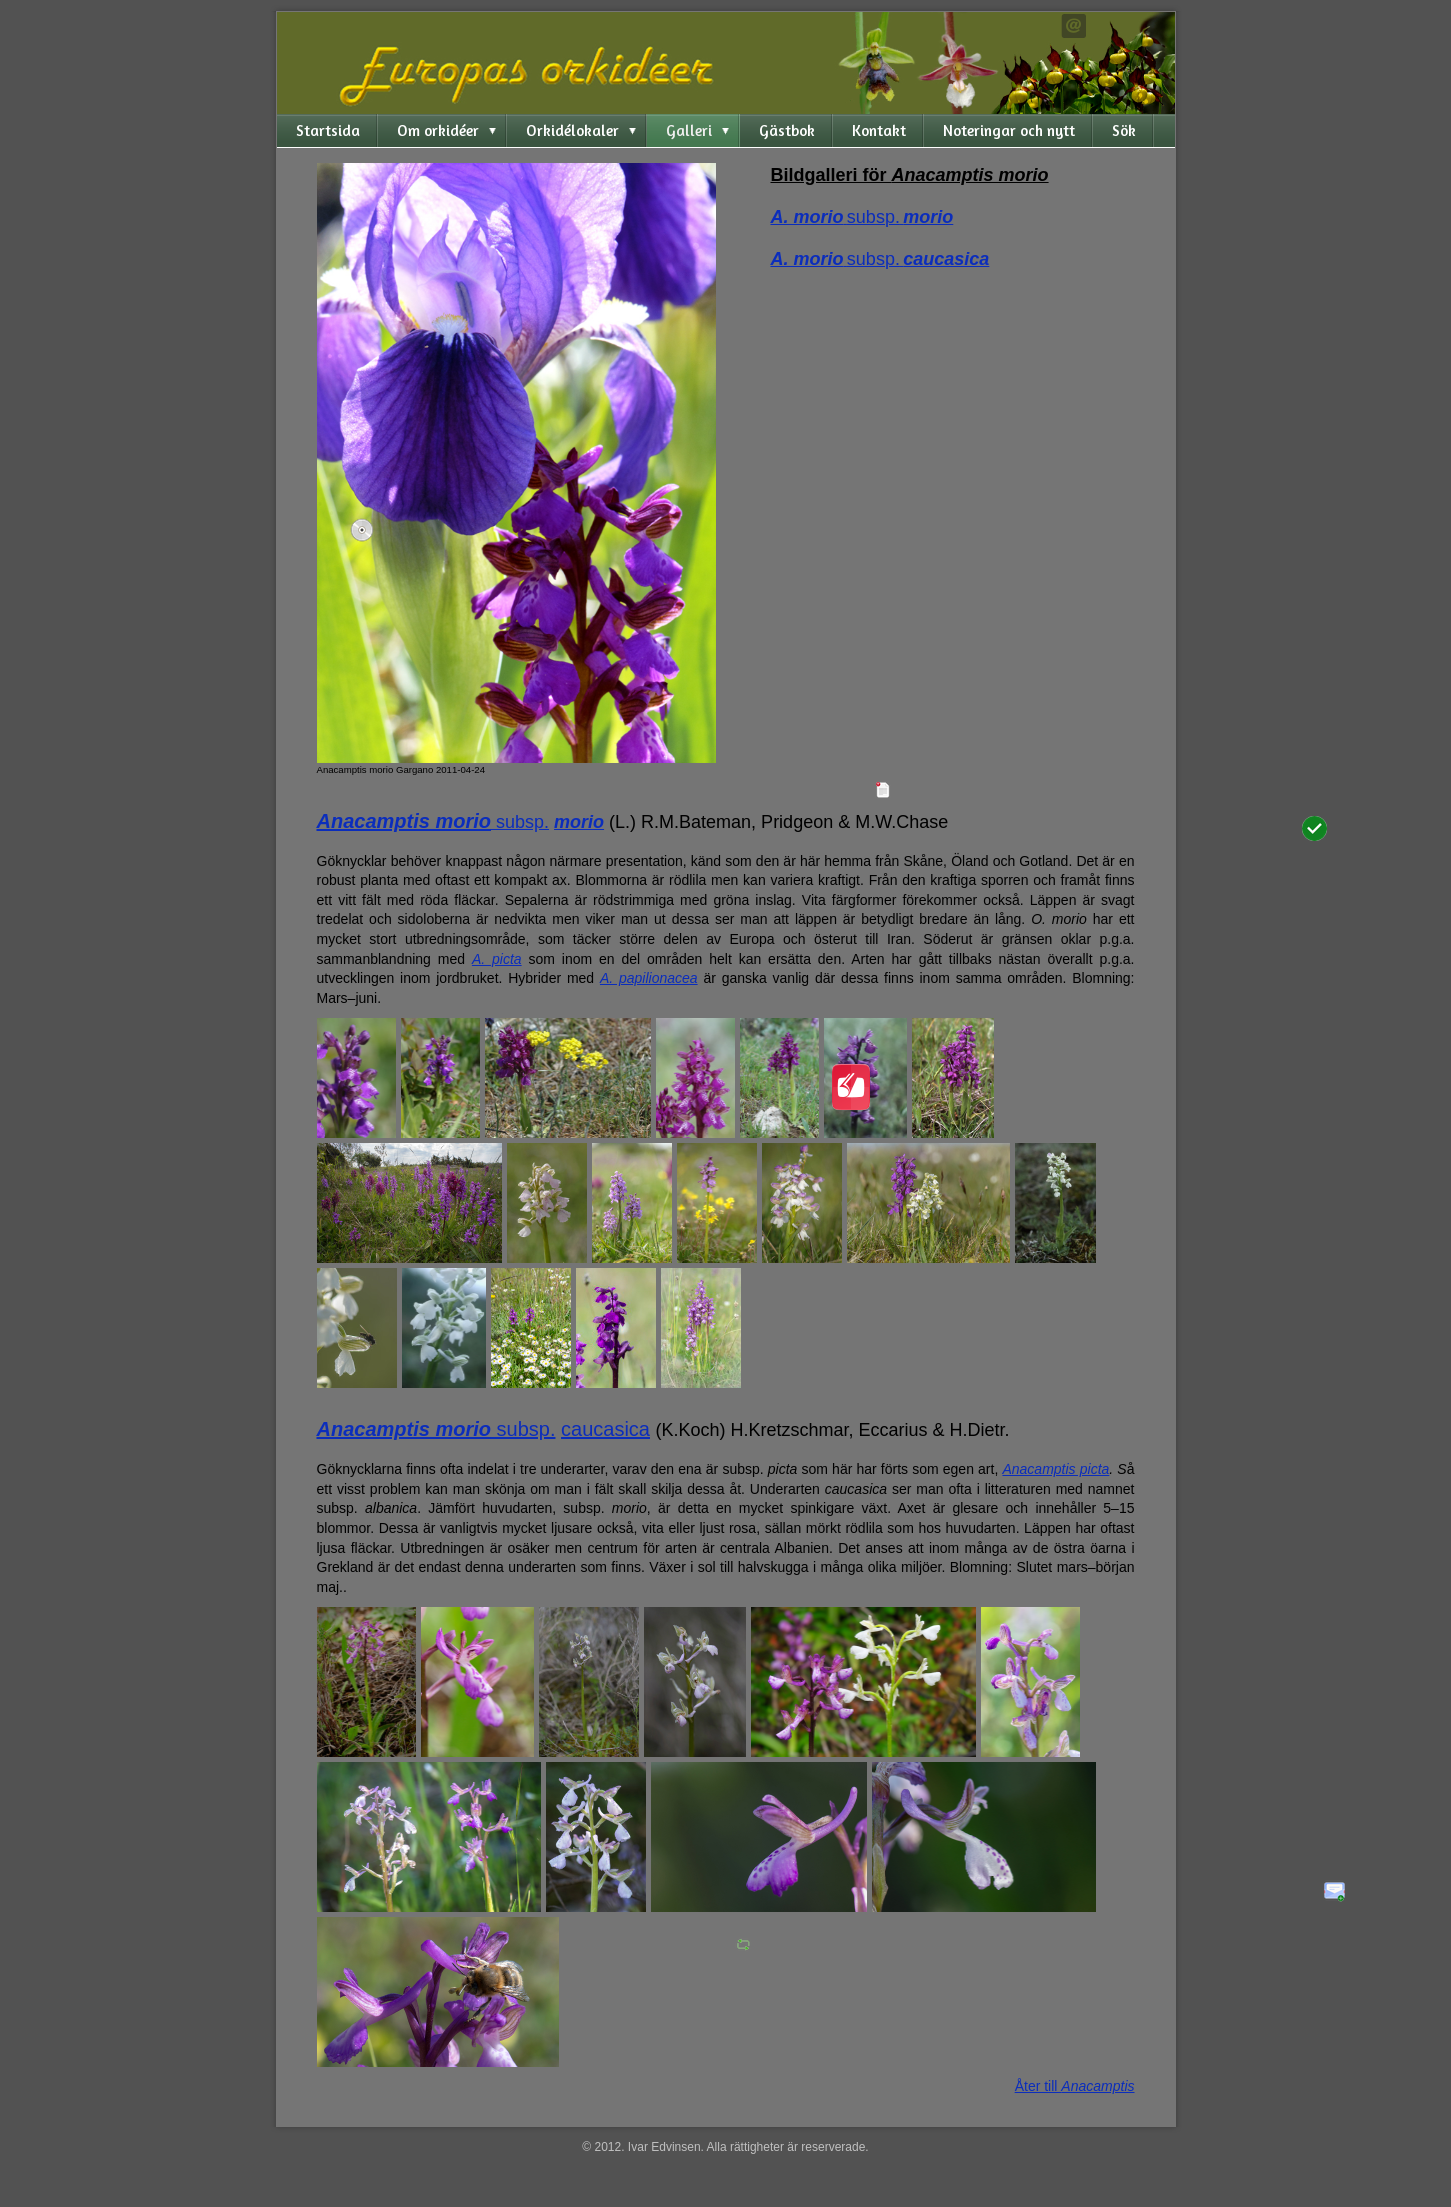 The image size is (1451, 2207). I want to click on compose a new email, so click(1334, 1890).